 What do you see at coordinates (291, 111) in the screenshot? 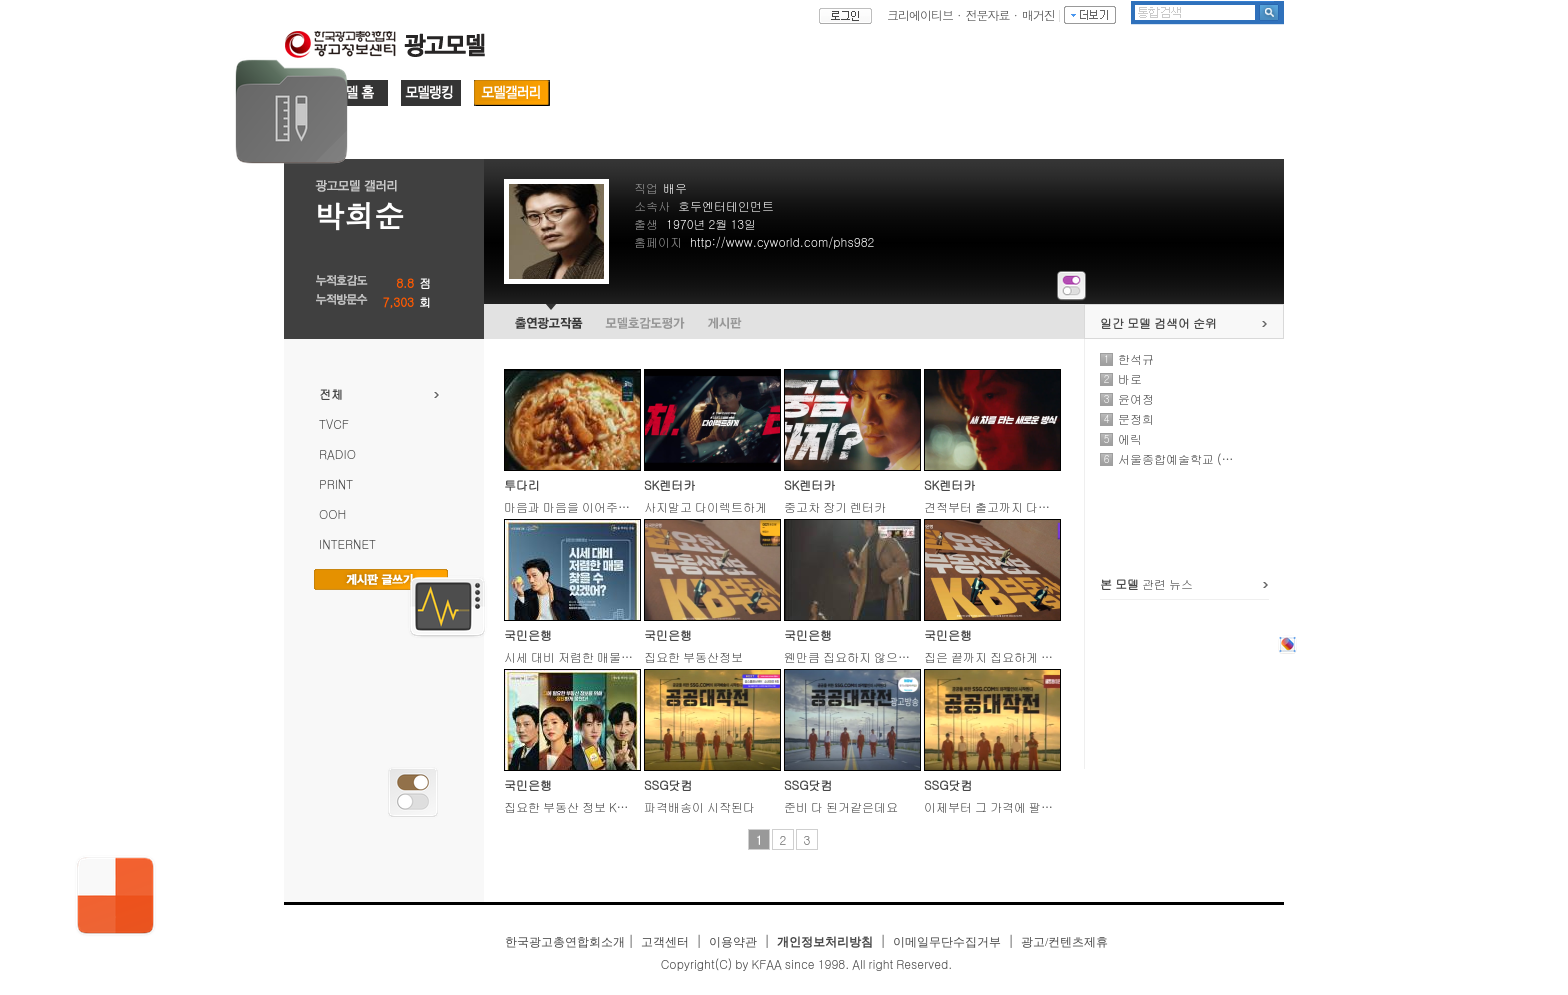
I see `access folder containing document templates` at bounding box center [291, 111].